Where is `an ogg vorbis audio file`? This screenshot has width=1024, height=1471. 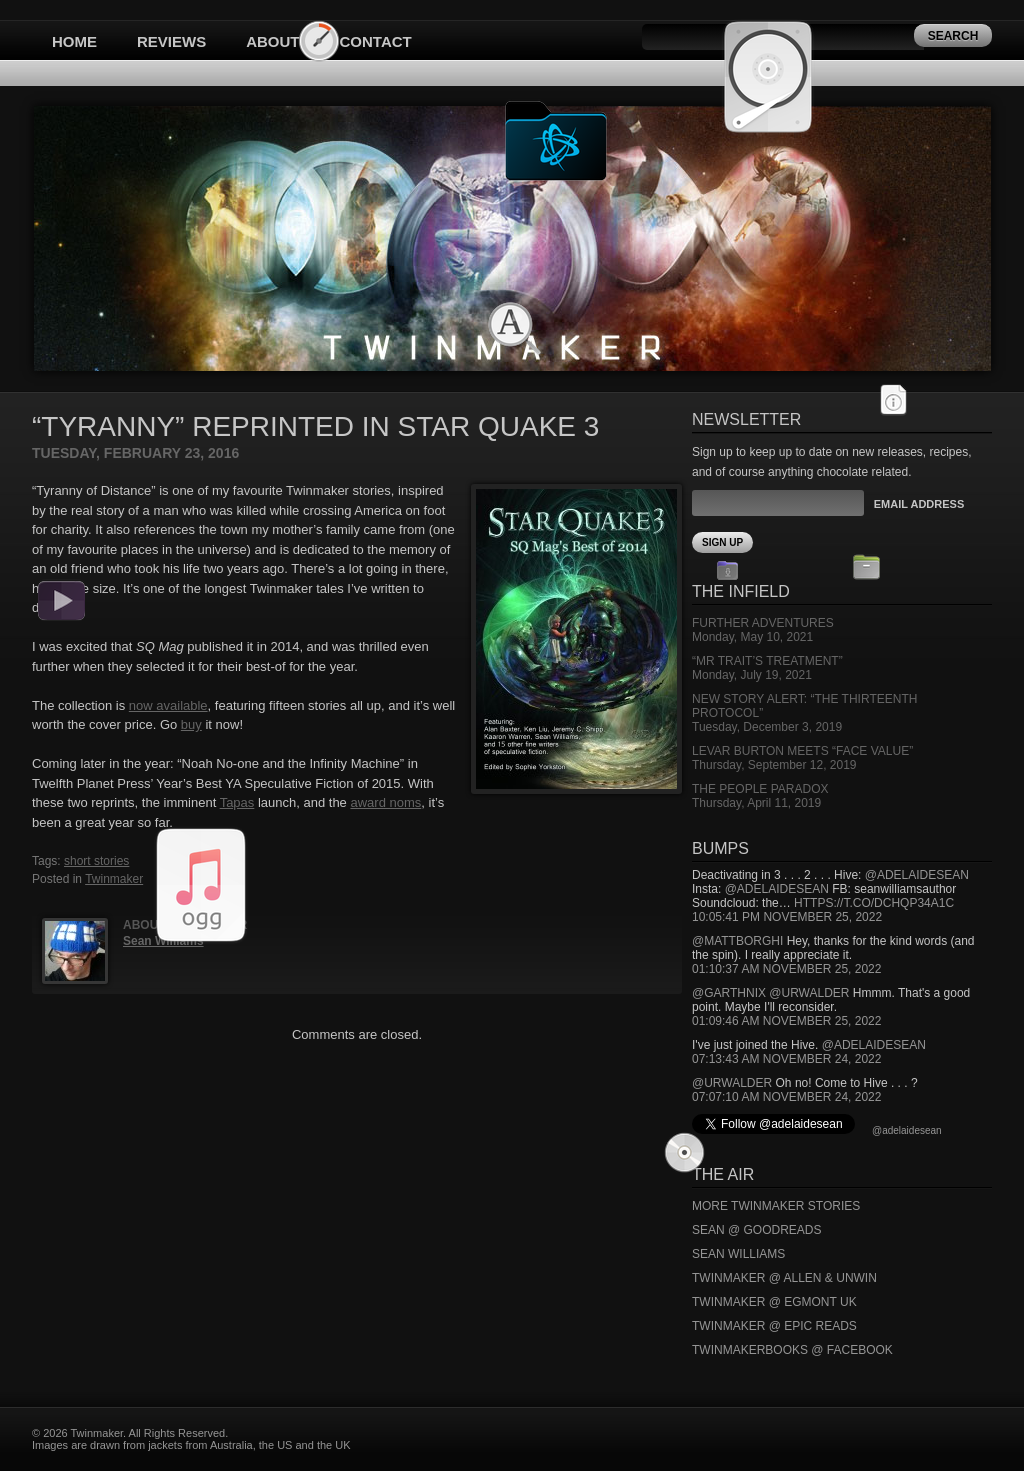 an ogg vorbis audio file is located at coordinates (201, 885).